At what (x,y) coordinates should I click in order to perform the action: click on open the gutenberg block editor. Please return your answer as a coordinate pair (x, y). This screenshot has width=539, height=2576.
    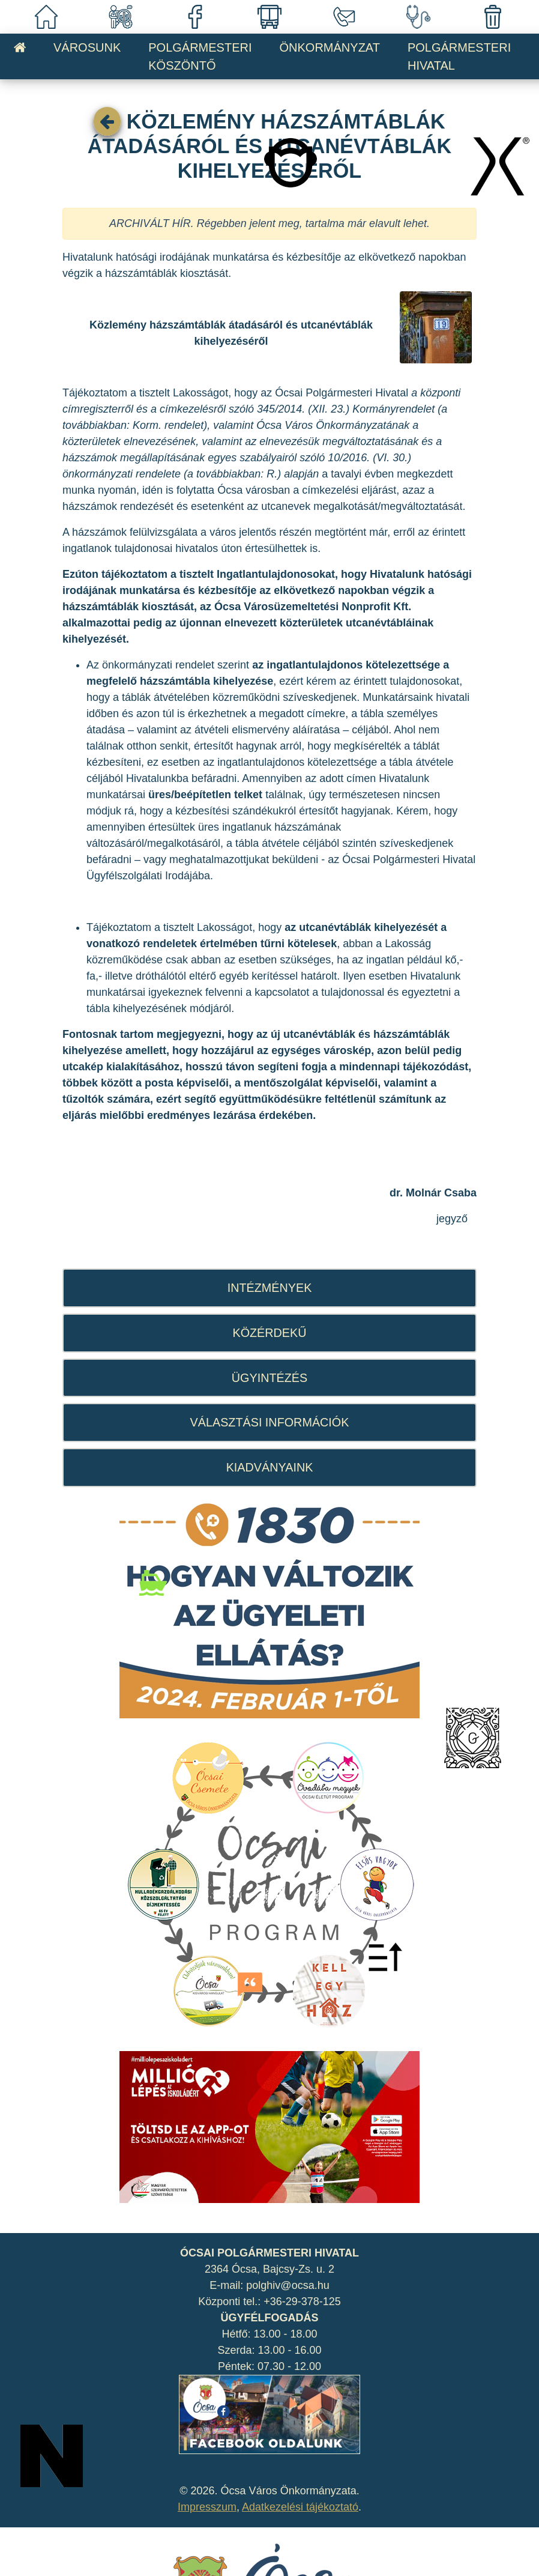
    Looking at the image, I should click on (472, 1738).